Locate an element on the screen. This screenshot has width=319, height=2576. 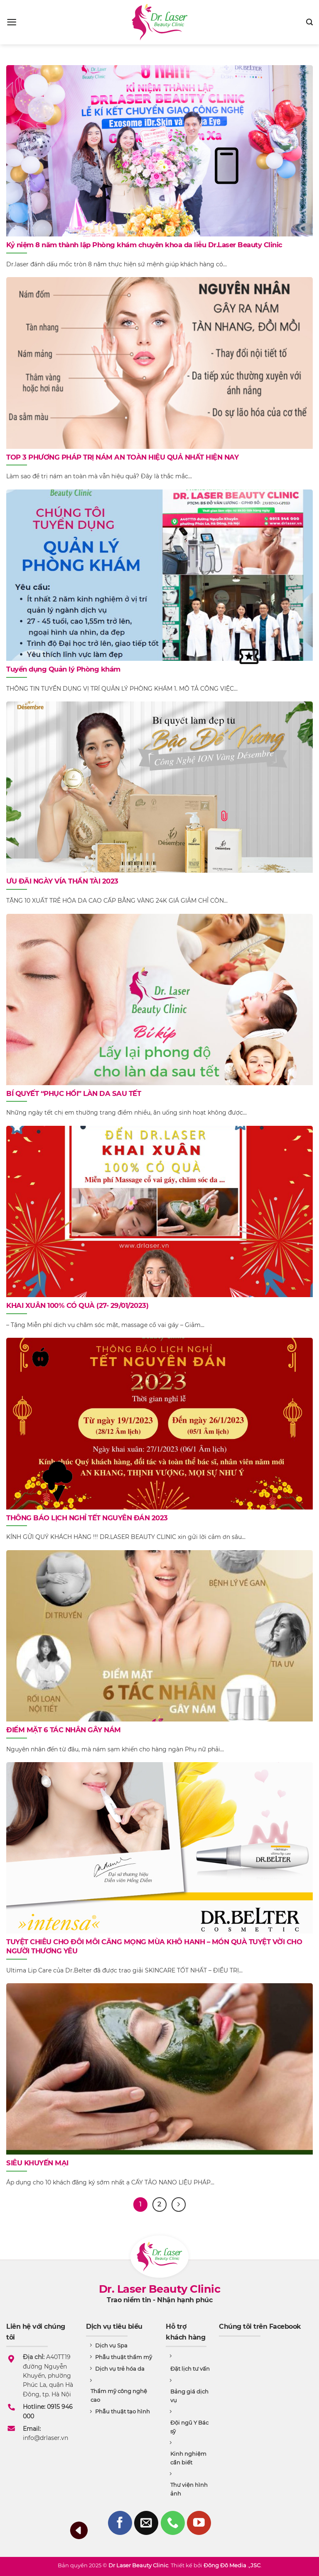
attach a file to your message is located at coordinates (224, 816).